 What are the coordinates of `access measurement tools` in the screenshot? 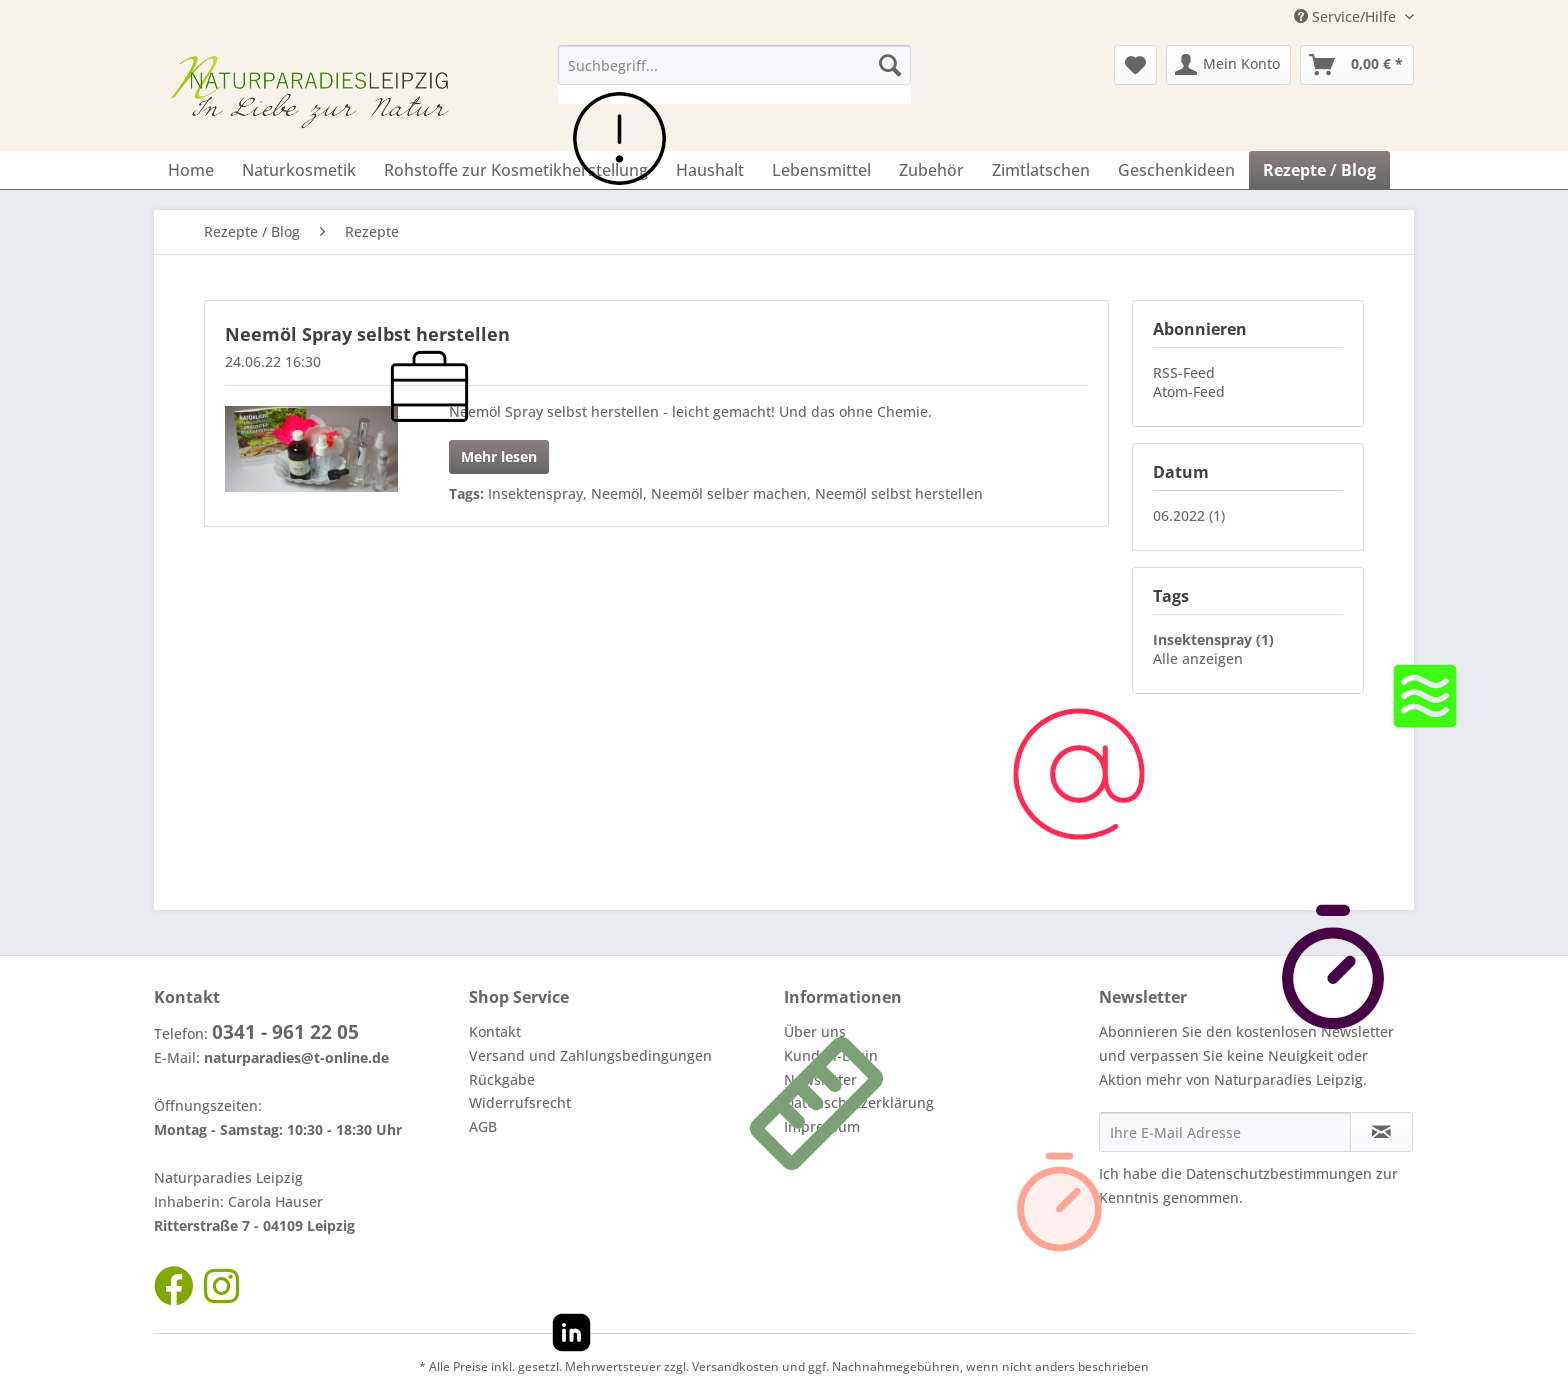 It's located at (816, 1103).